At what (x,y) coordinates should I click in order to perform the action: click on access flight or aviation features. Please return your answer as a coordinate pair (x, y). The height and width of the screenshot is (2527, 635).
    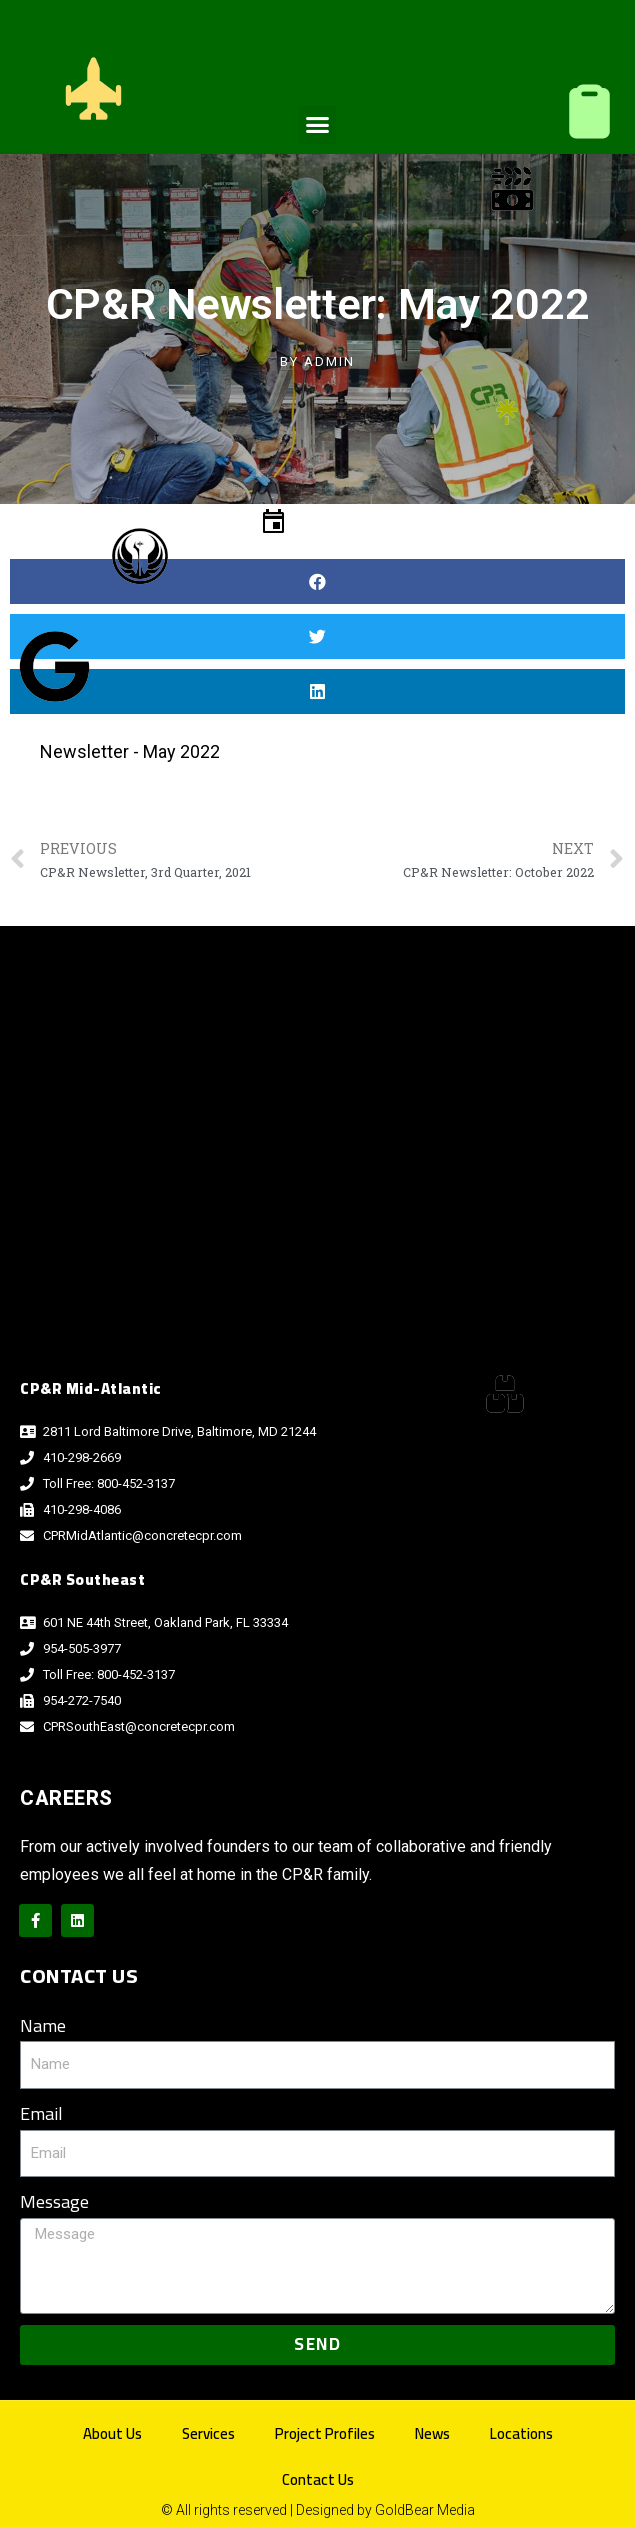
    Looking at the image, I should click on (93, 88).